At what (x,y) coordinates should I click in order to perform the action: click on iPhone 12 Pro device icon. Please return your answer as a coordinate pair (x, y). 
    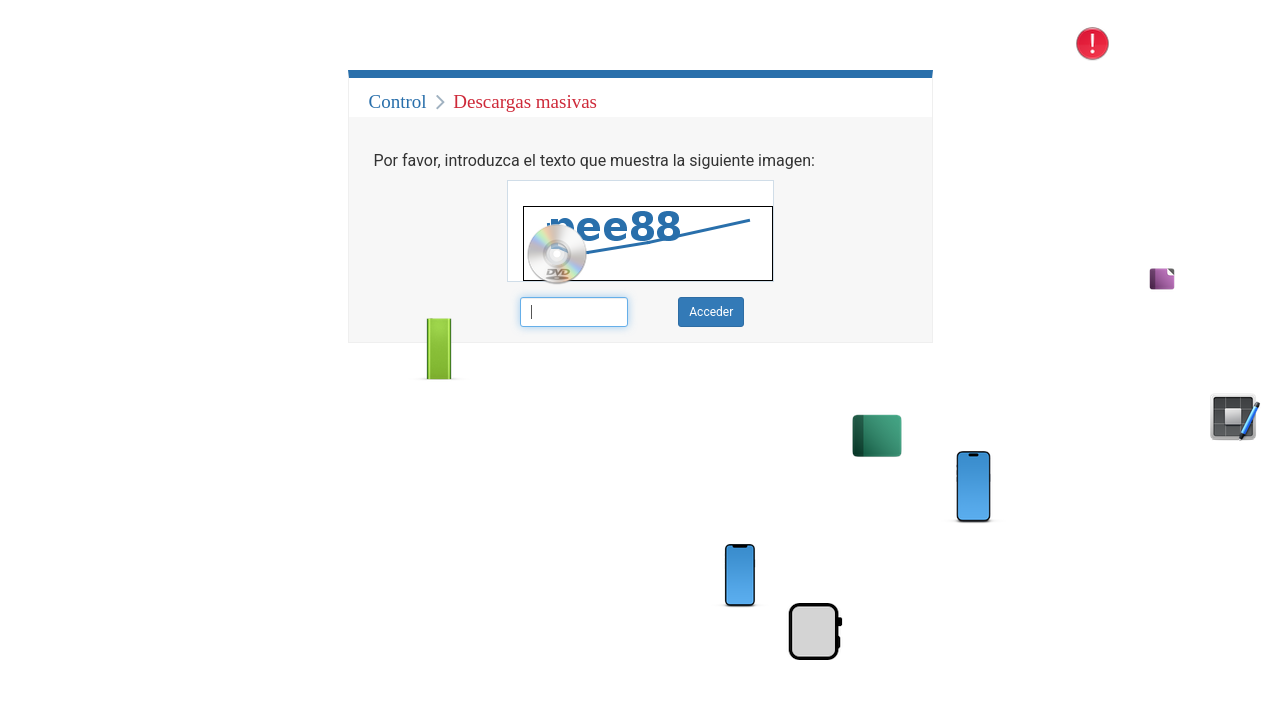
    Looking at the image, I should click on (740, 576).